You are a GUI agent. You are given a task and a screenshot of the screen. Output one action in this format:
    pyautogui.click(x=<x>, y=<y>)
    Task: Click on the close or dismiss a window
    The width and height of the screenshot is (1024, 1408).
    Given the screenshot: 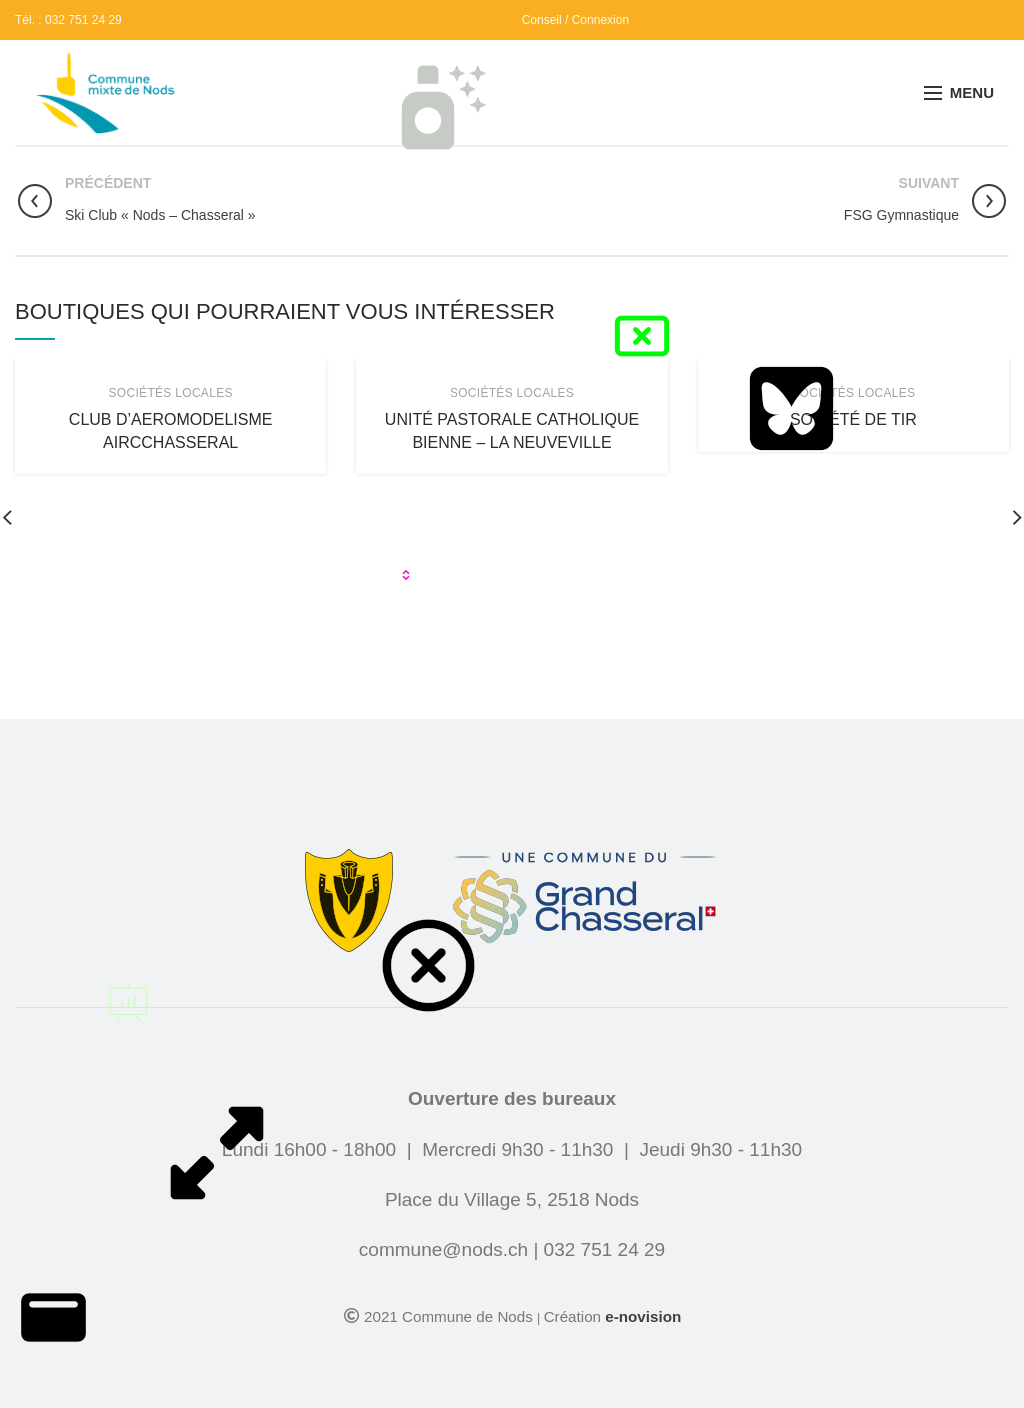 What is the action you would take?
    pyautogui.click(x=642, y=336)
    